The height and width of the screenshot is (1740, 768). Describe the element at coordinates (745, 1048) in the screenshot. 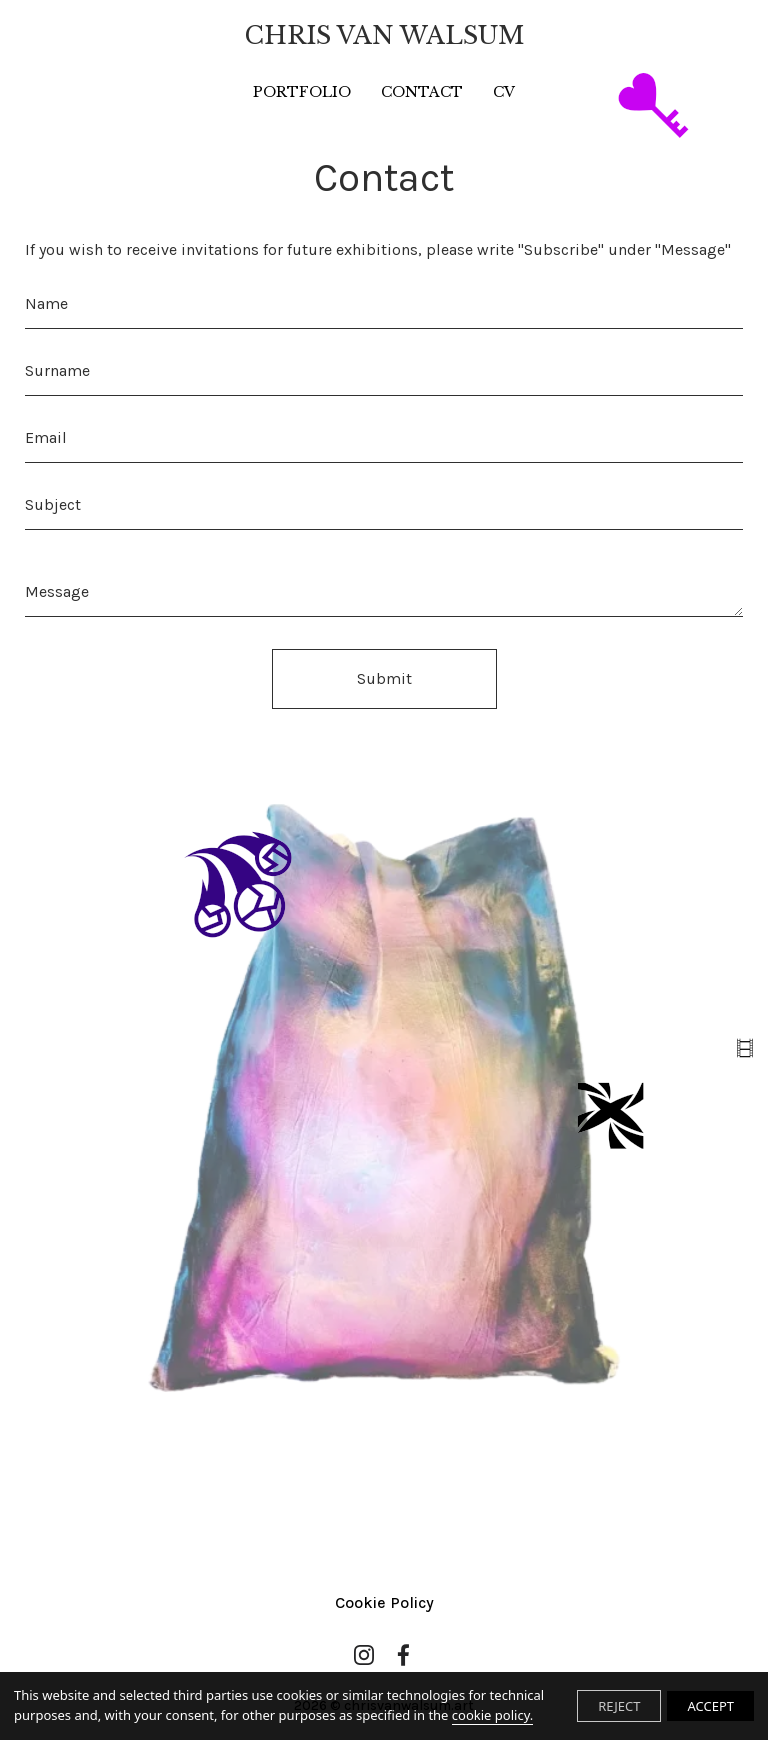

I see `access video or movie content` at that location.